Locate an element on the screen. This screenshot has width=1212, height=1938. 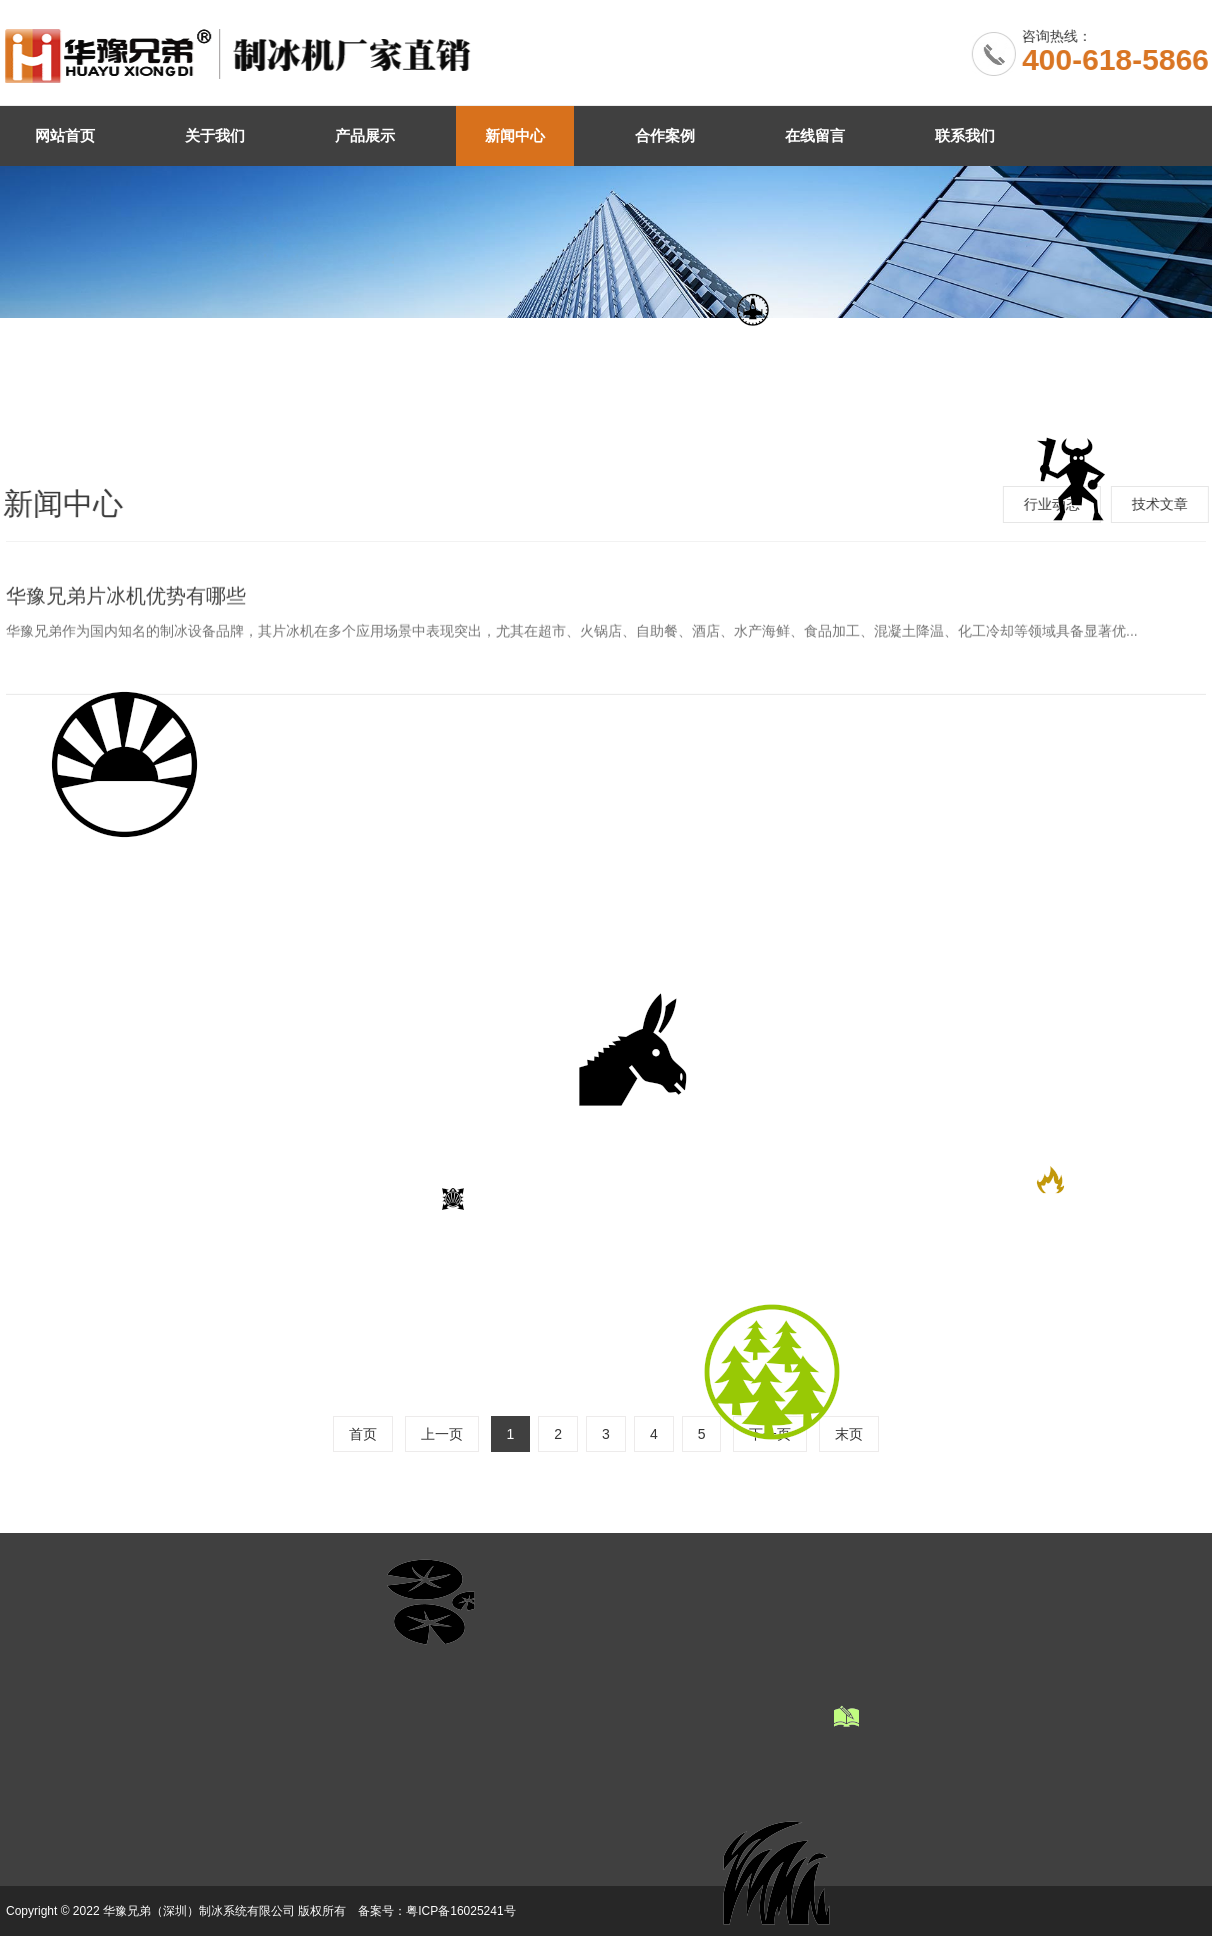
target lock or tracking indicator is located at coordinates (753, 310).